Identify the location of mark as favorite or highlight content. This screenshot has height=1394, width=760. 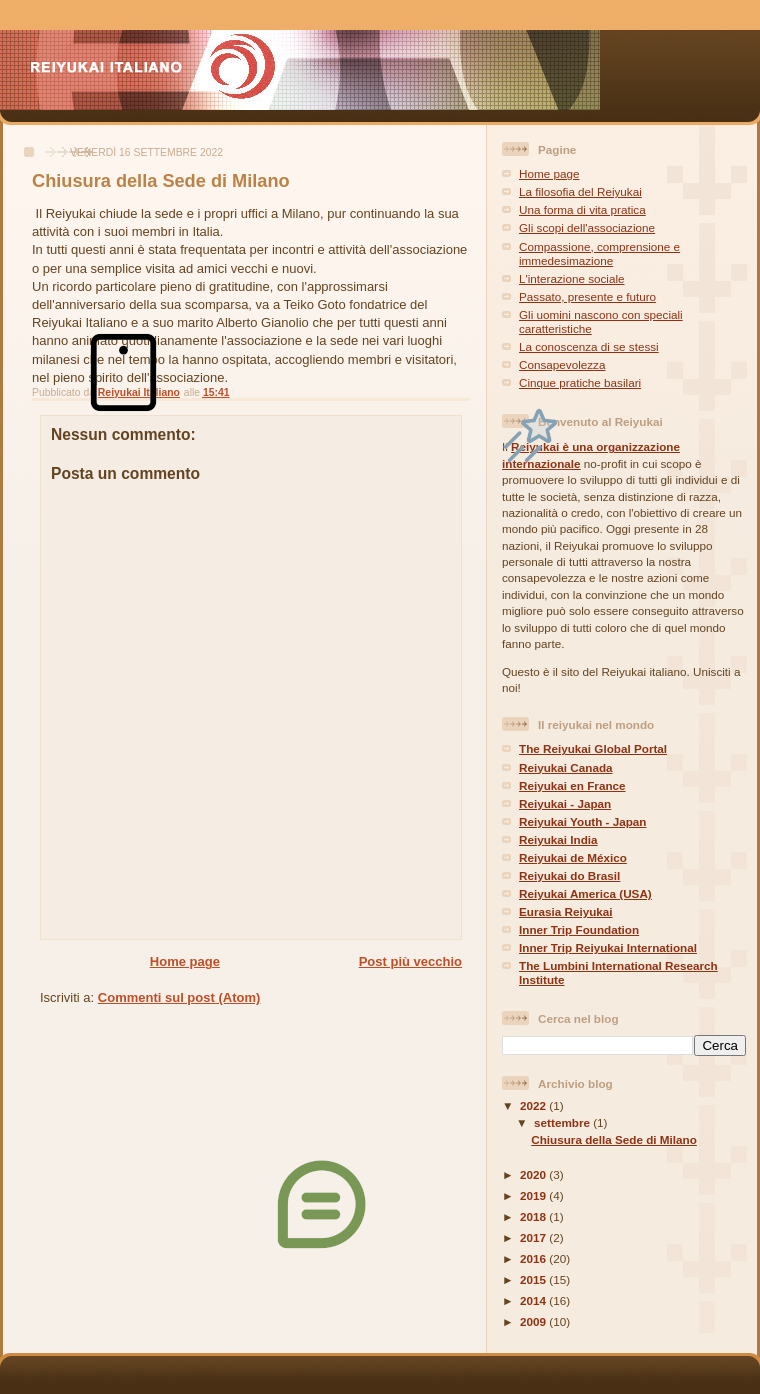
(530, 435).